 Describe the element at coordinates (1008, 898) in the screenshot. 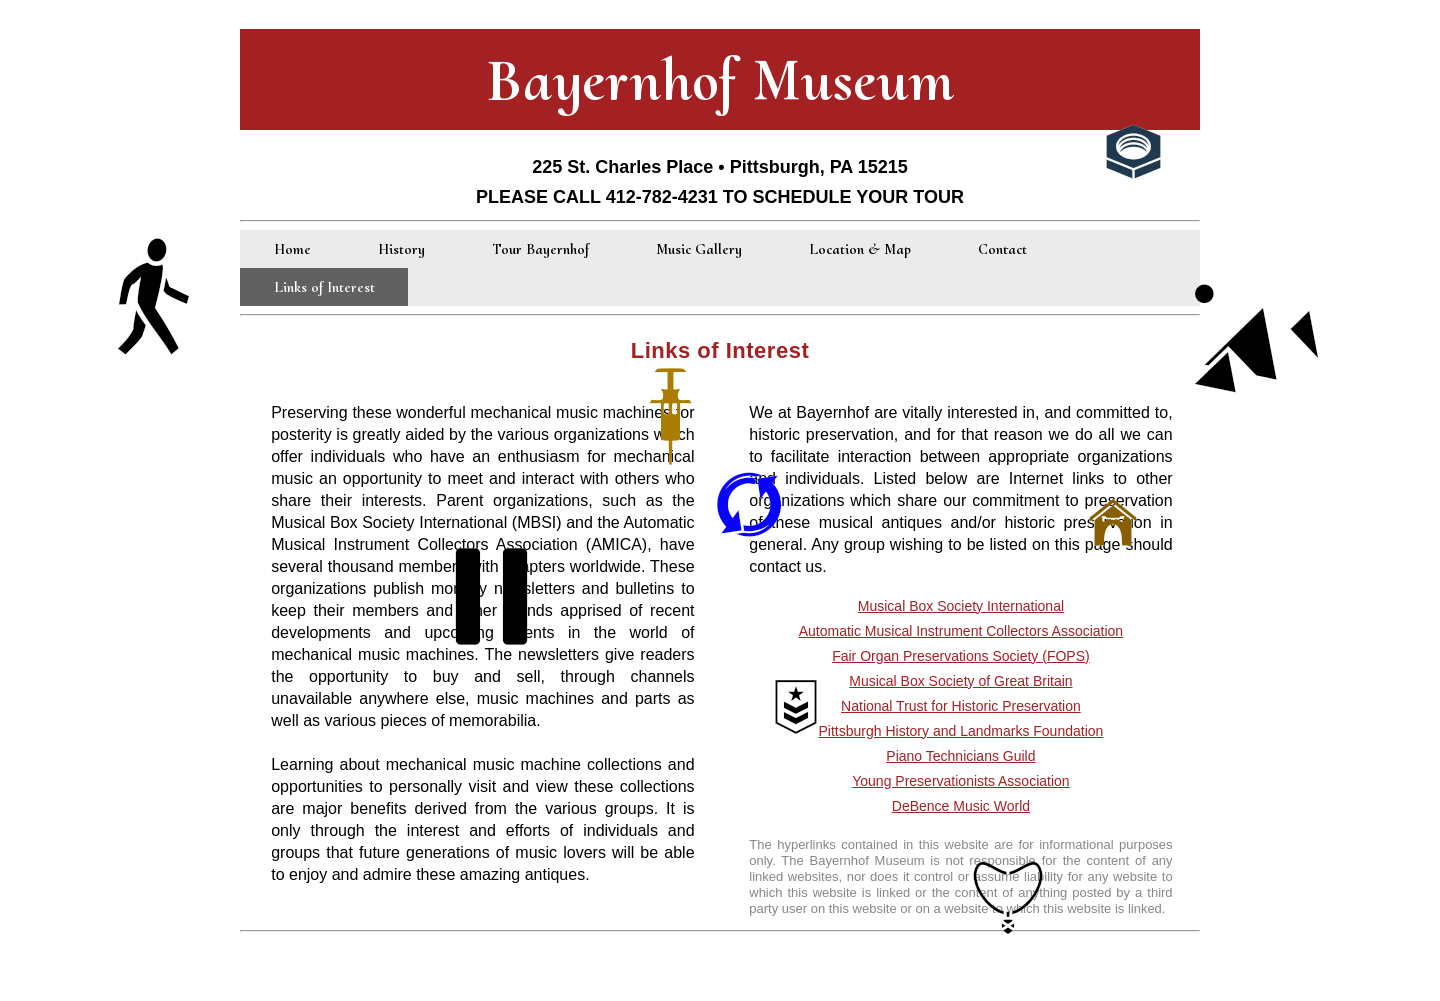

I see `equip or view jewelry item` at that location.